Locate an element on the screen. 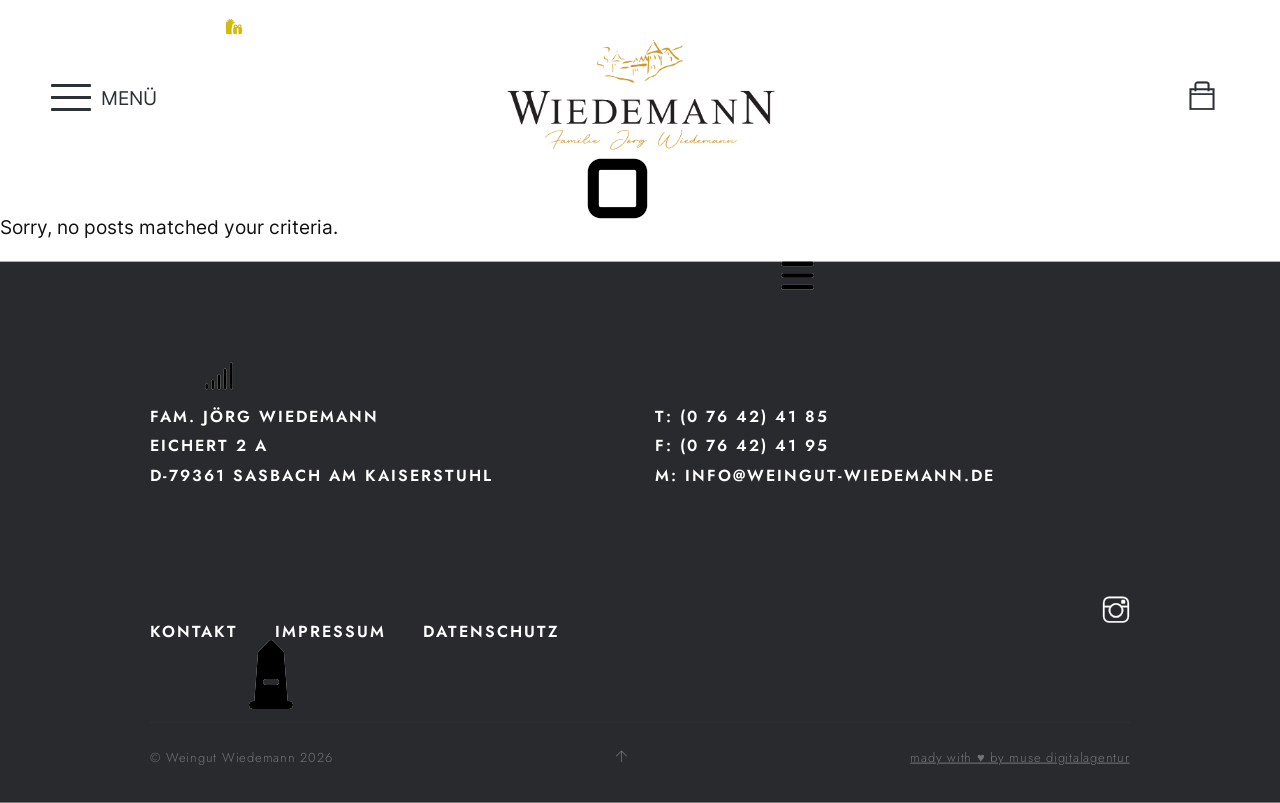 This screenshot has width=1280, height=803. view gifts or rewards is located at coordinates (234, 27).